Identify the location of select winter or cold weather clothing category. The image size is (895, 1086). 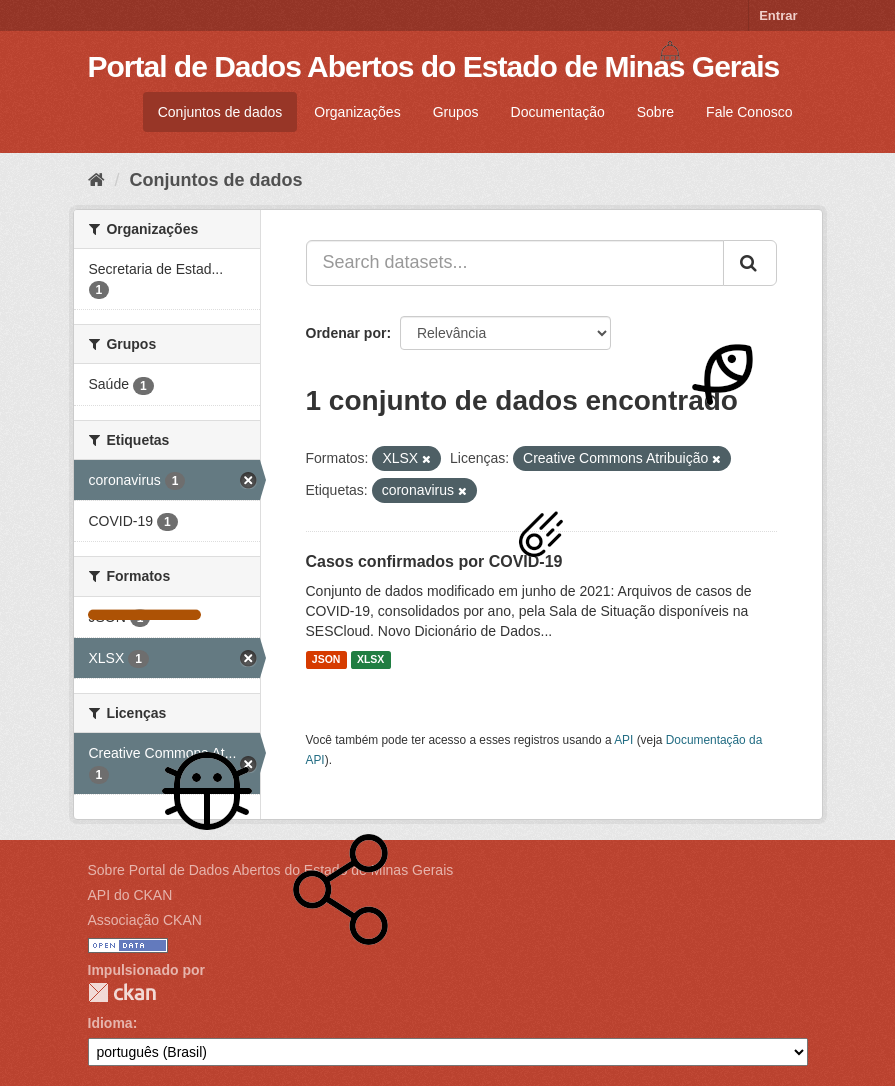
(670, 52).